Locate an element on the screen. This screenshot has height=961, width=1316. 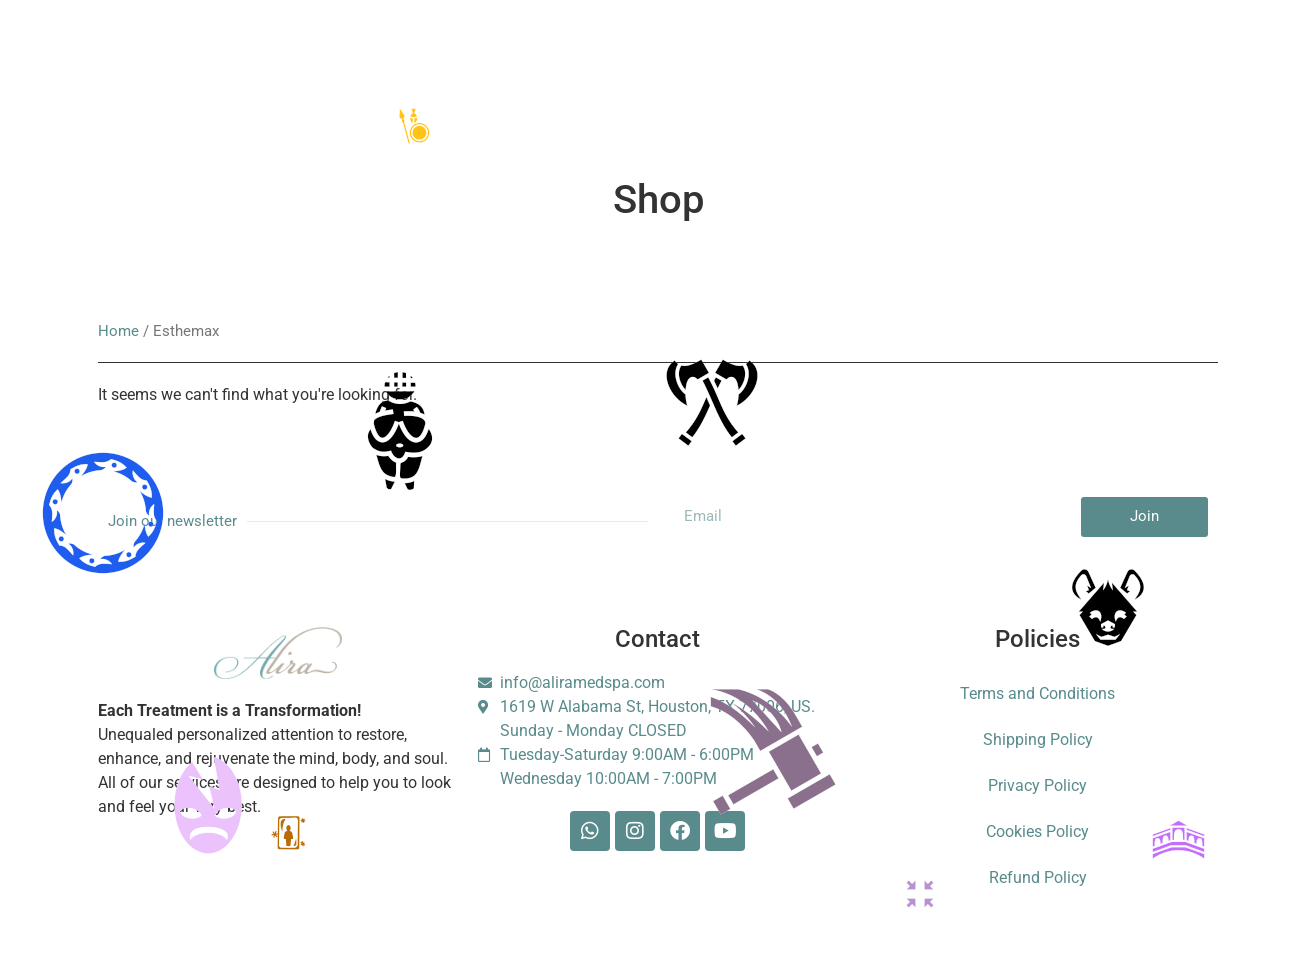
explore Venice or Italian landmarks is located at coordinates (1178, 844).